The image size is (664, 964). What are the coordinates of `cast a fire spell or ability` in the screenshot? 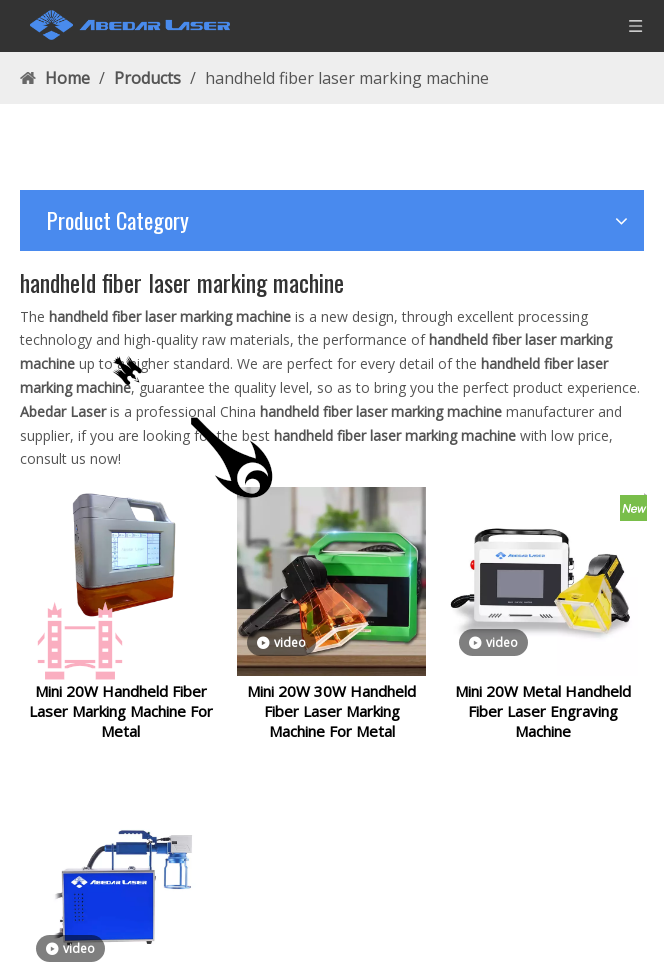 It's located at (232, 457).